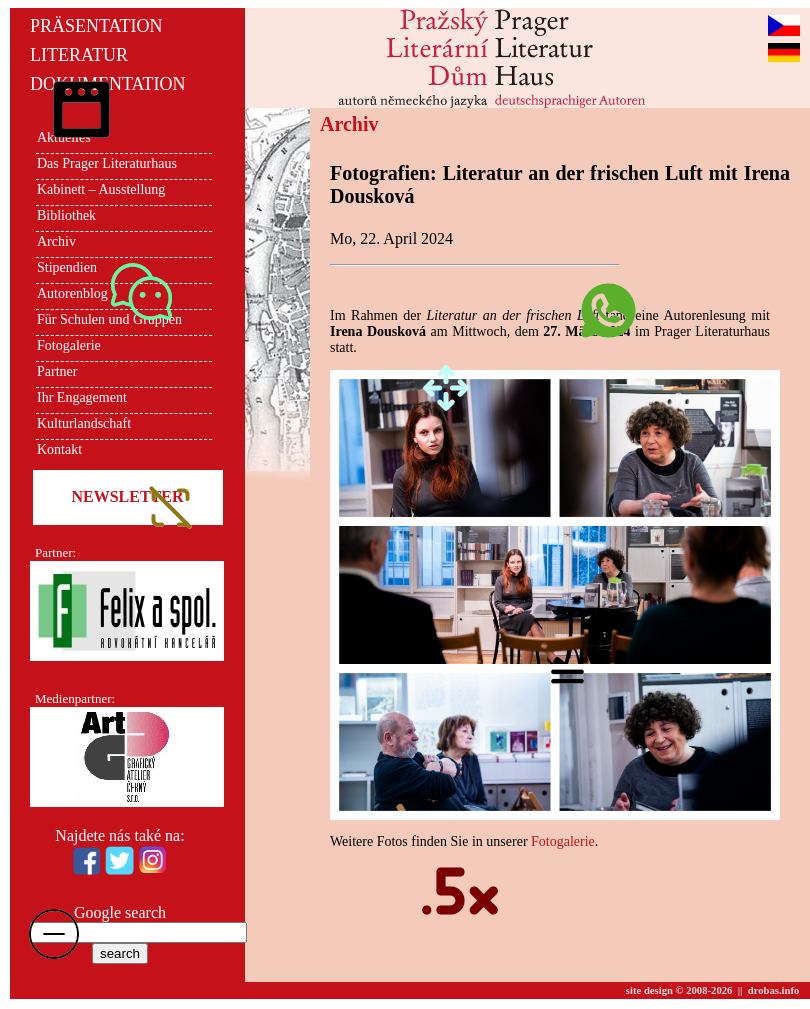  I want to click on open WhatsApp messaging app, so click(608, 310).